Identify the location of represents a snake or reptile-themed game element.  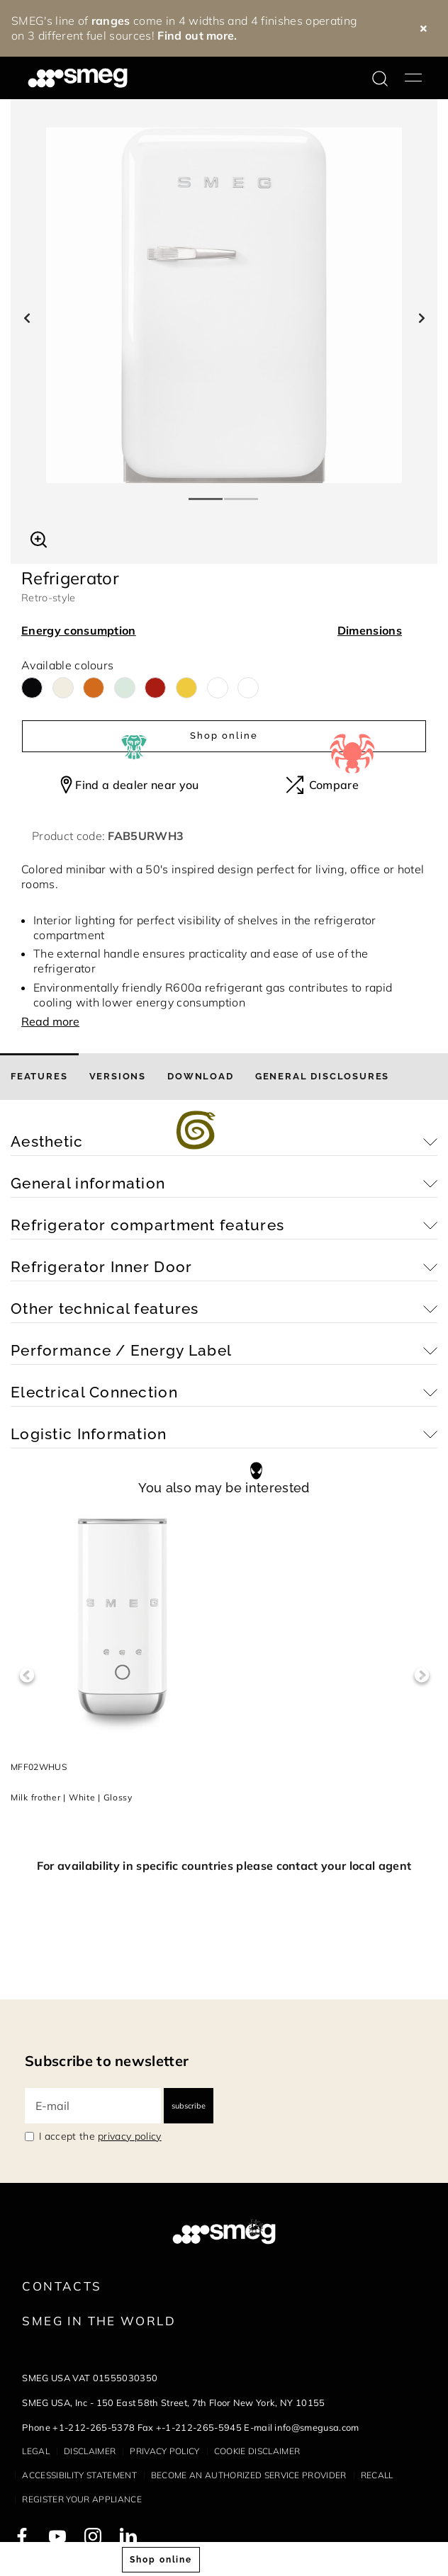
(196, 1130).